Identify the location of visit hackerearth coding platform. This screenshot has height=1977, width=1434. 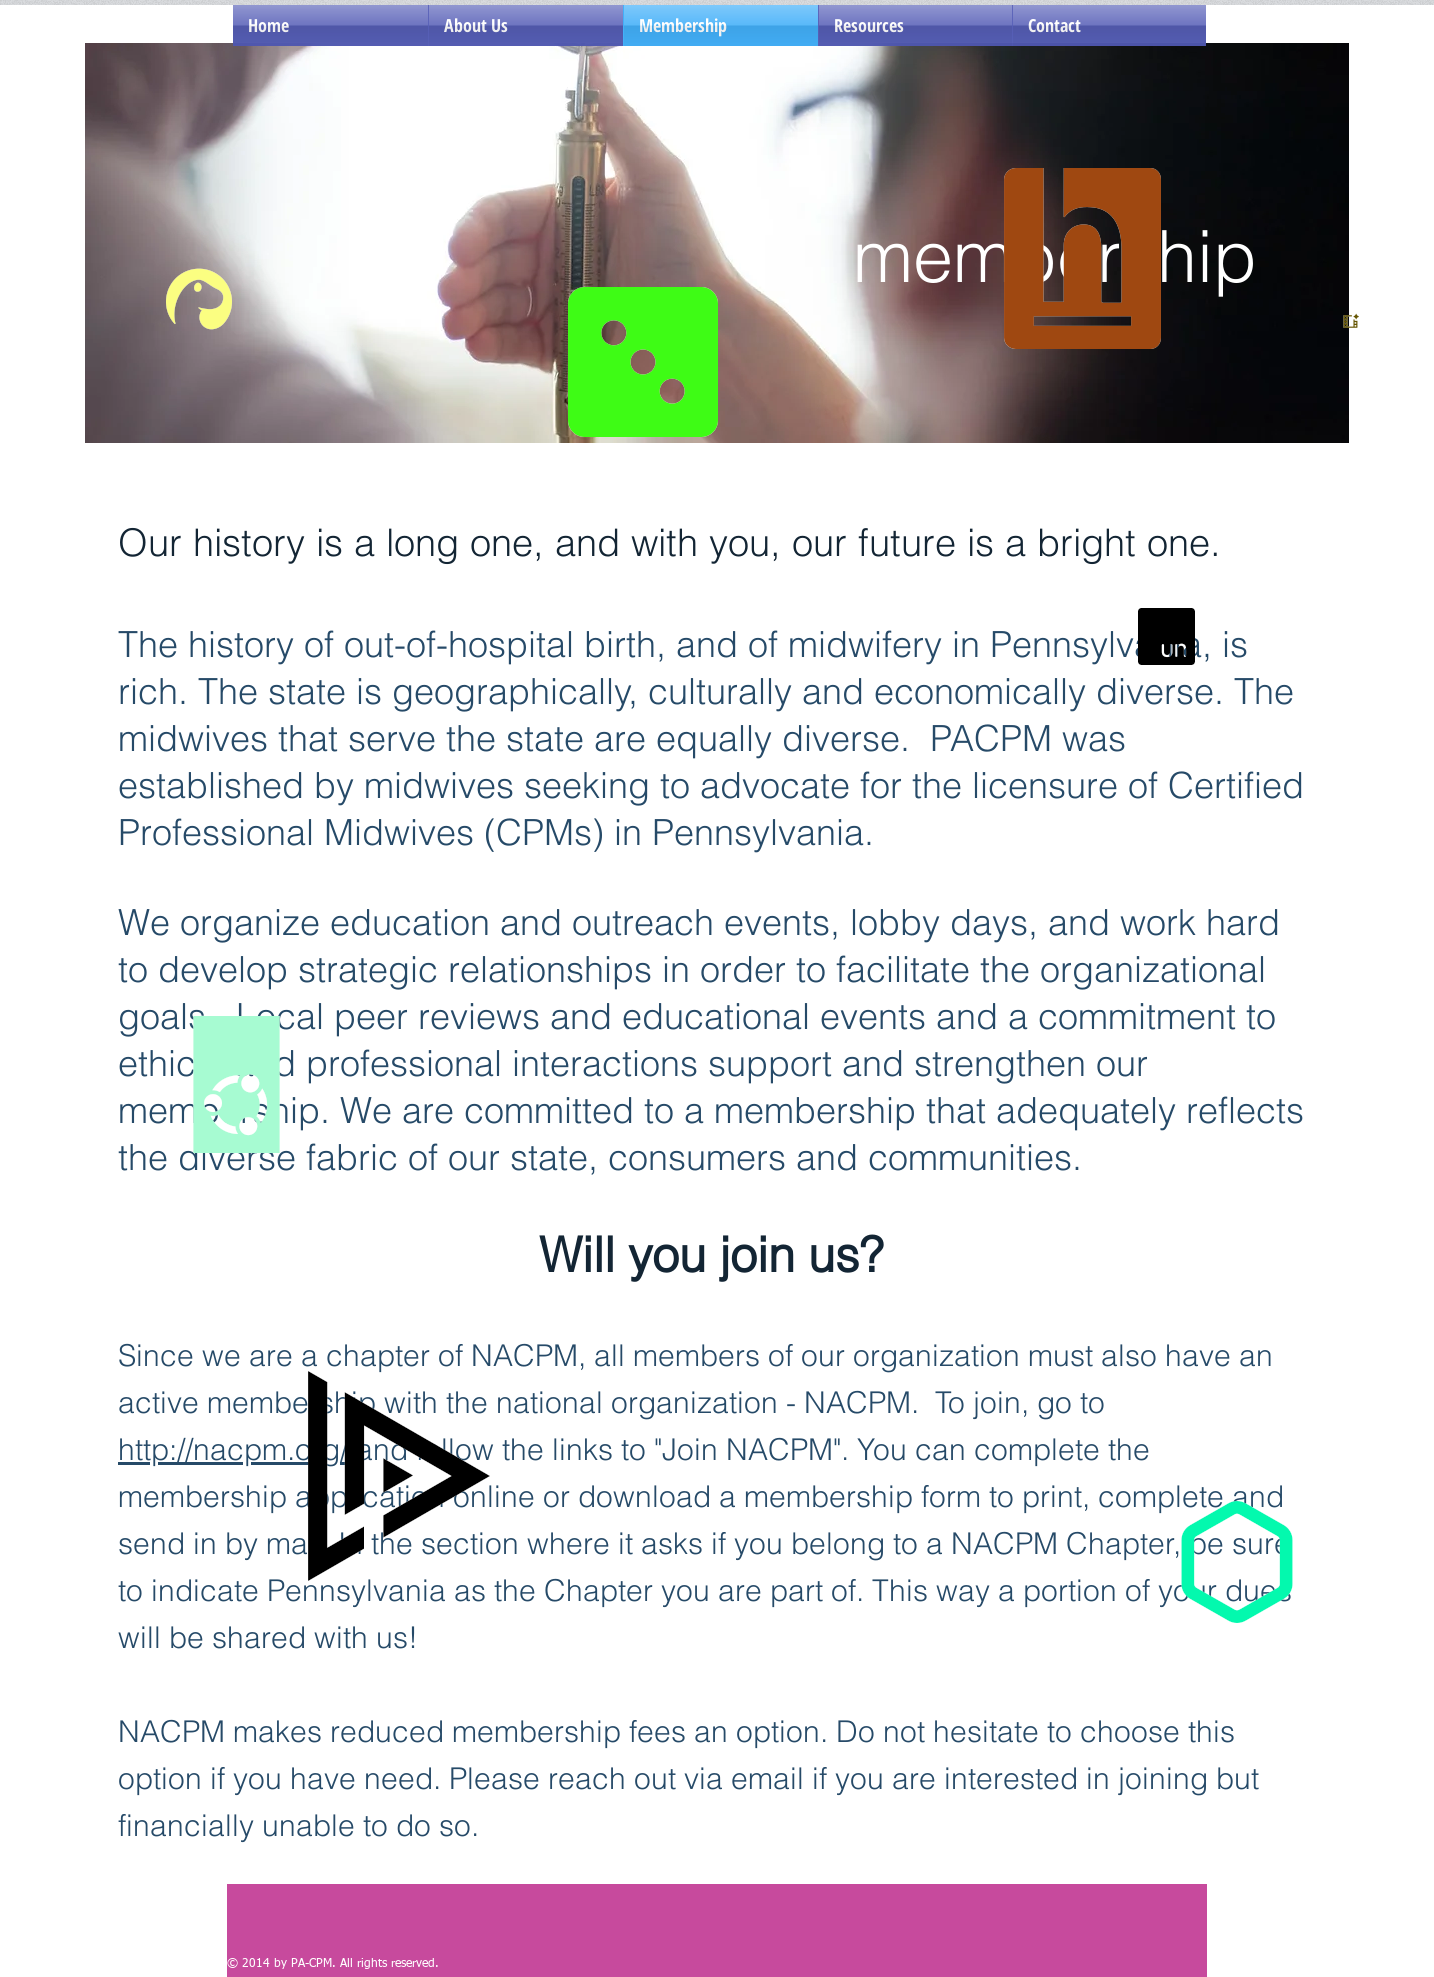
(1082, 258).